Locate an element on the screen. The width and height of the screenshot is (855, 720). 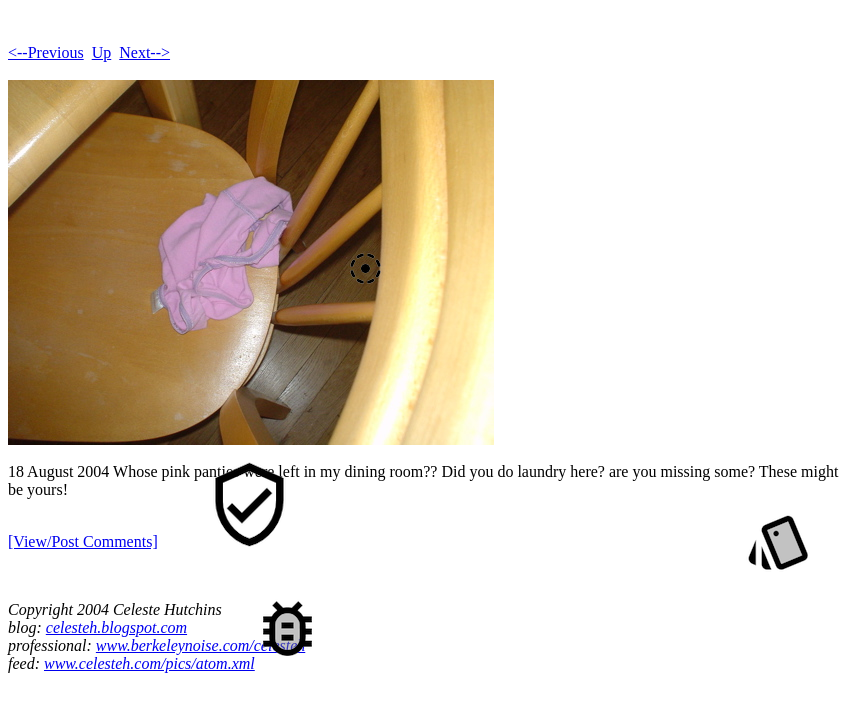
access style or theme options is located at coordinates (779, 542).